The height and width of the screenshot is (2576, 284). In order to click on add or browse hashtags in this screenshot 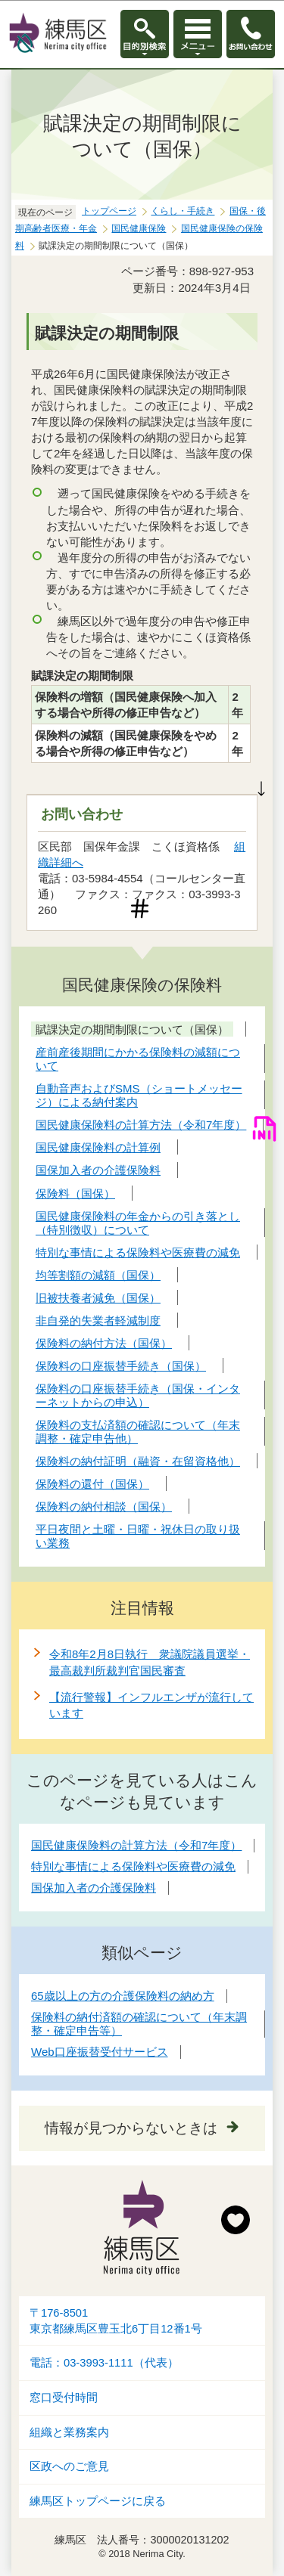, I will do `click(139, 908)`.